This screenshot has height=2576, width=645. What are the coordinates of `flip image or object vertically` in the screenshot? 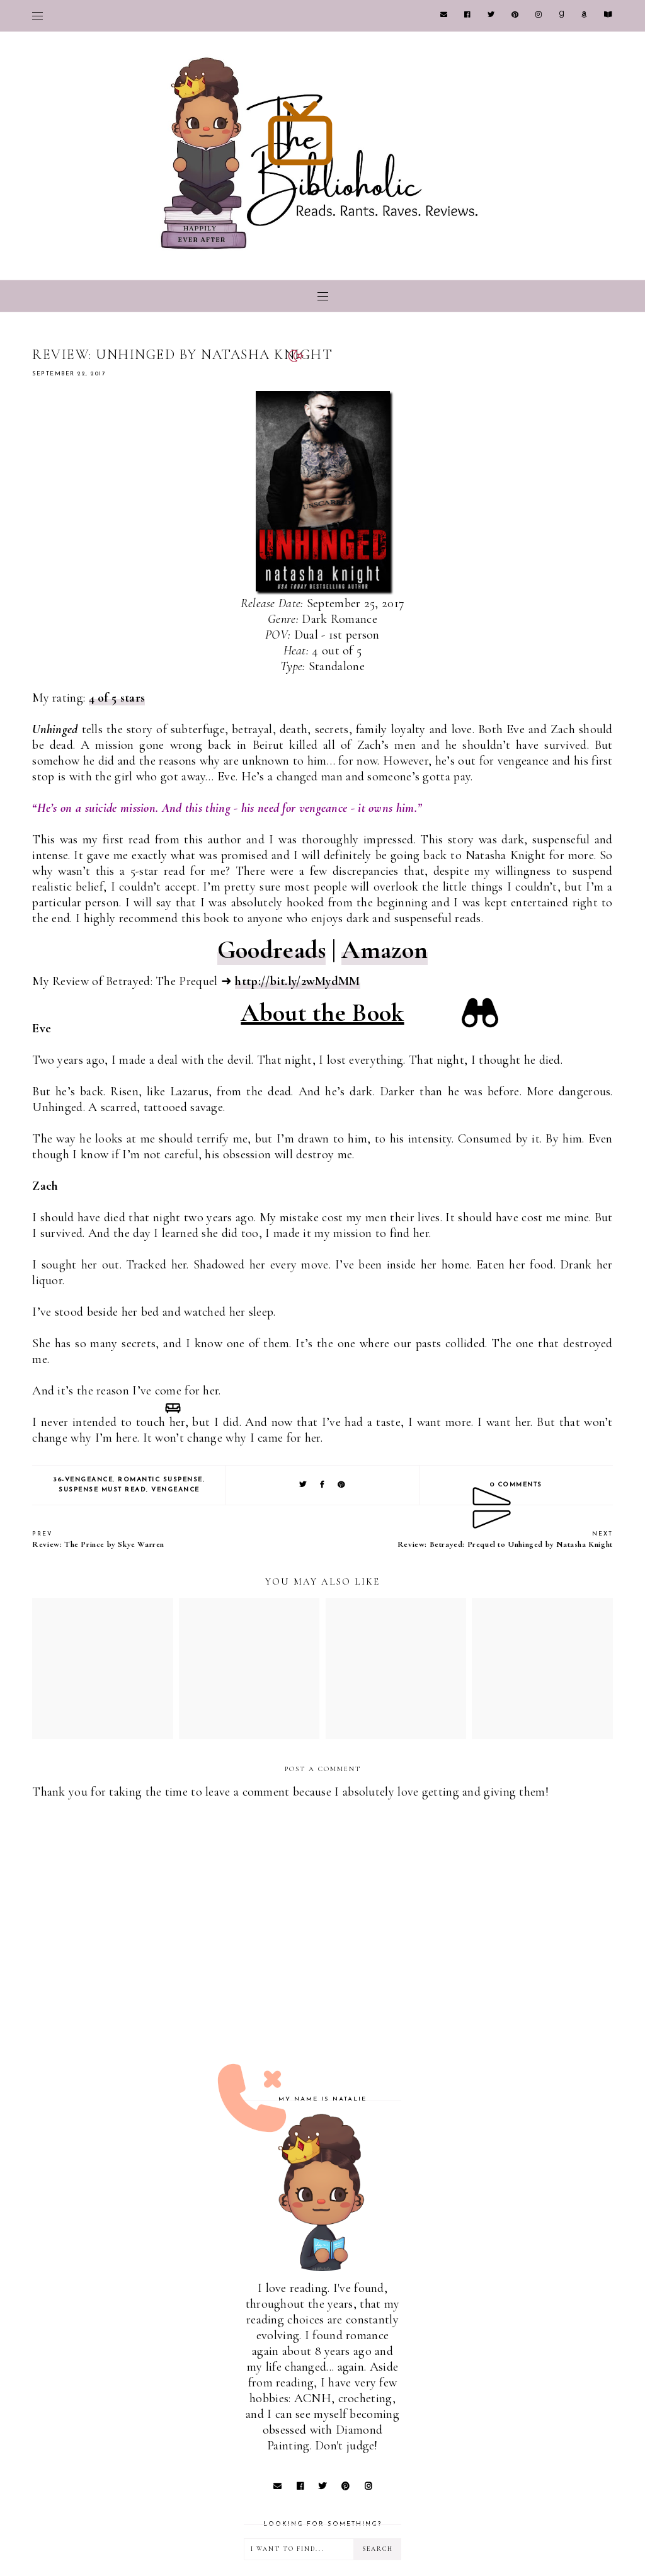 It's located at (490, 1508).